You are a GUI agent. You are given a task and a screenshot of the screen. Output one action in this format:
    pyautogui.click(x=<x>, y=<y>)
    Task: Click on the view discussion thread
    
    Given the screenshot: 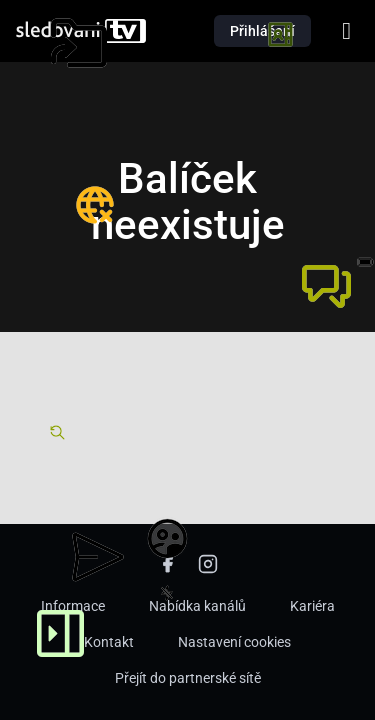 What is the action you would take?
    pyautogui.click(x=326, y=286)
    